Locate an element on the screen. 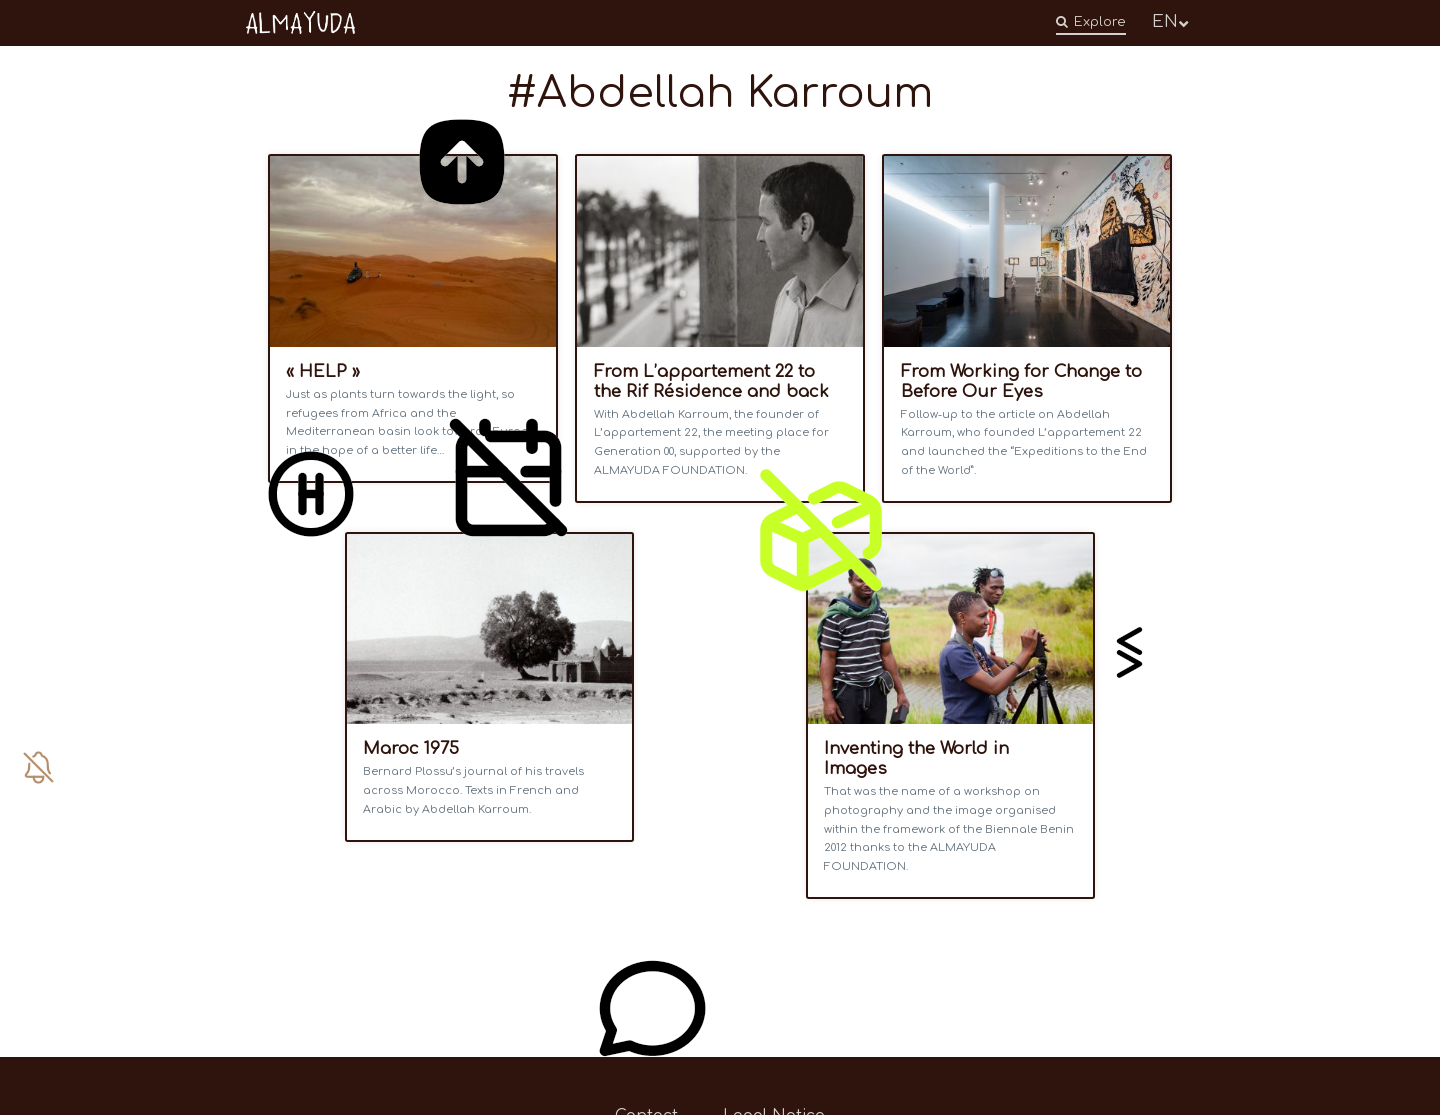  open stocktwits social trading platform is located at coordinates (1129, 652).